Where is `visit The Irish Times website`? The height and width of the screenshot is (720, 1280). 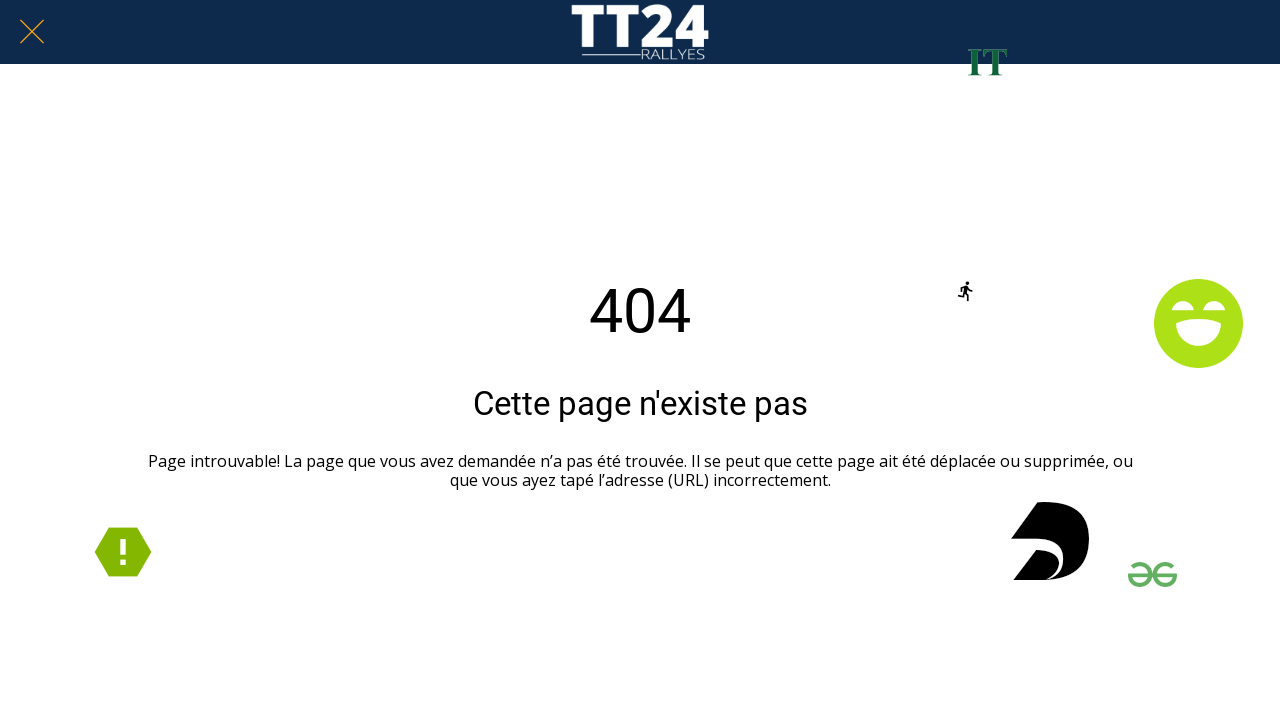 visit The Irish Times website is located at coordinates (987, 62).